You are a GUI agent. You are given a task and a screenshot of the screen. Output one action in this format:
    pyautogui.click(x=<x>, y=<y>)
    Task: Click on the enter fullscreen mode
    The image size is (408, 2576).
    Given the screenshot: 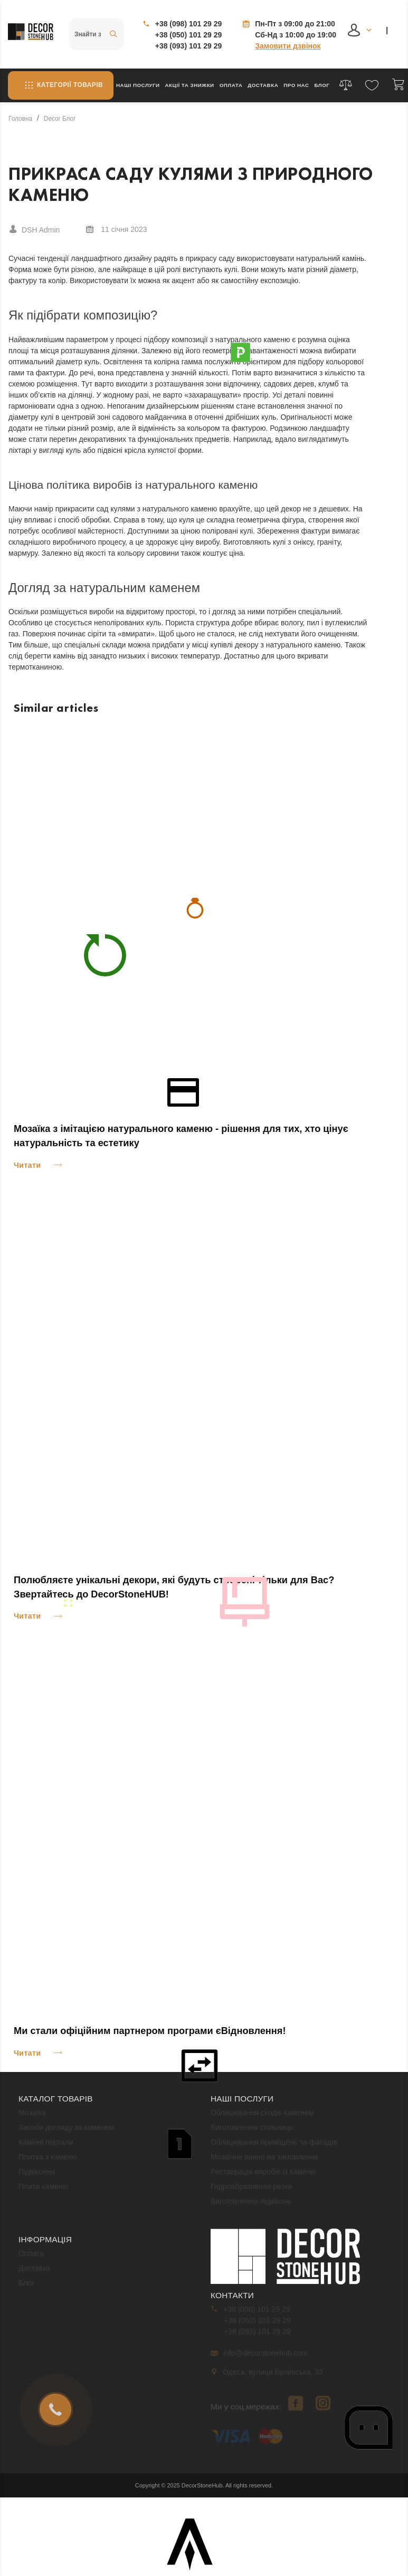 What is the action you would take?
    pyautogui.click(x=68, y=1603)
    